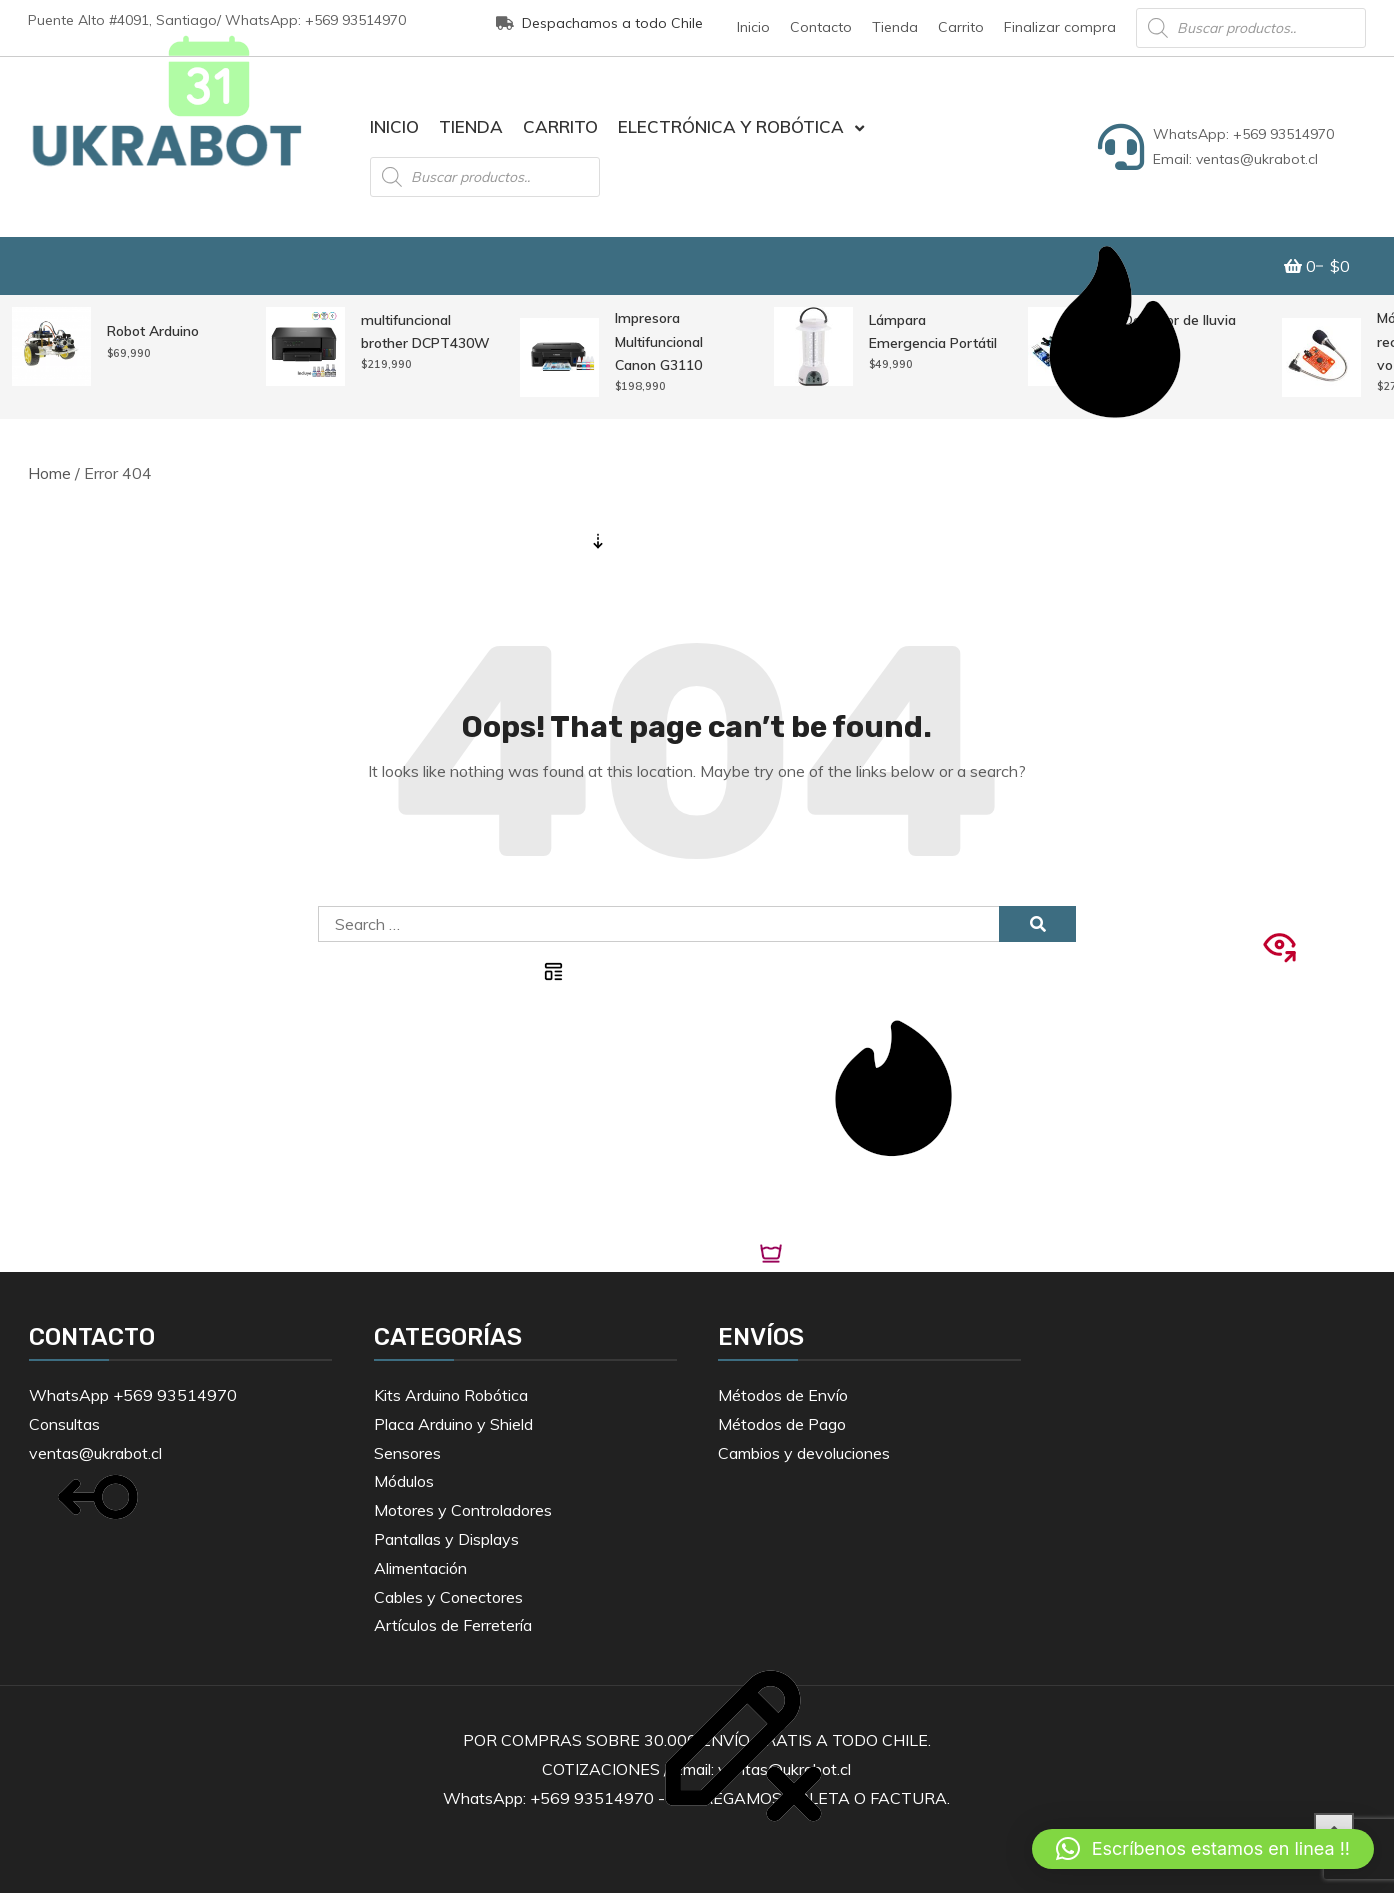 Image resolution: width=1394 pixels, height=1893 pixels. I want to click on access page or document templates, so click(553, 971).